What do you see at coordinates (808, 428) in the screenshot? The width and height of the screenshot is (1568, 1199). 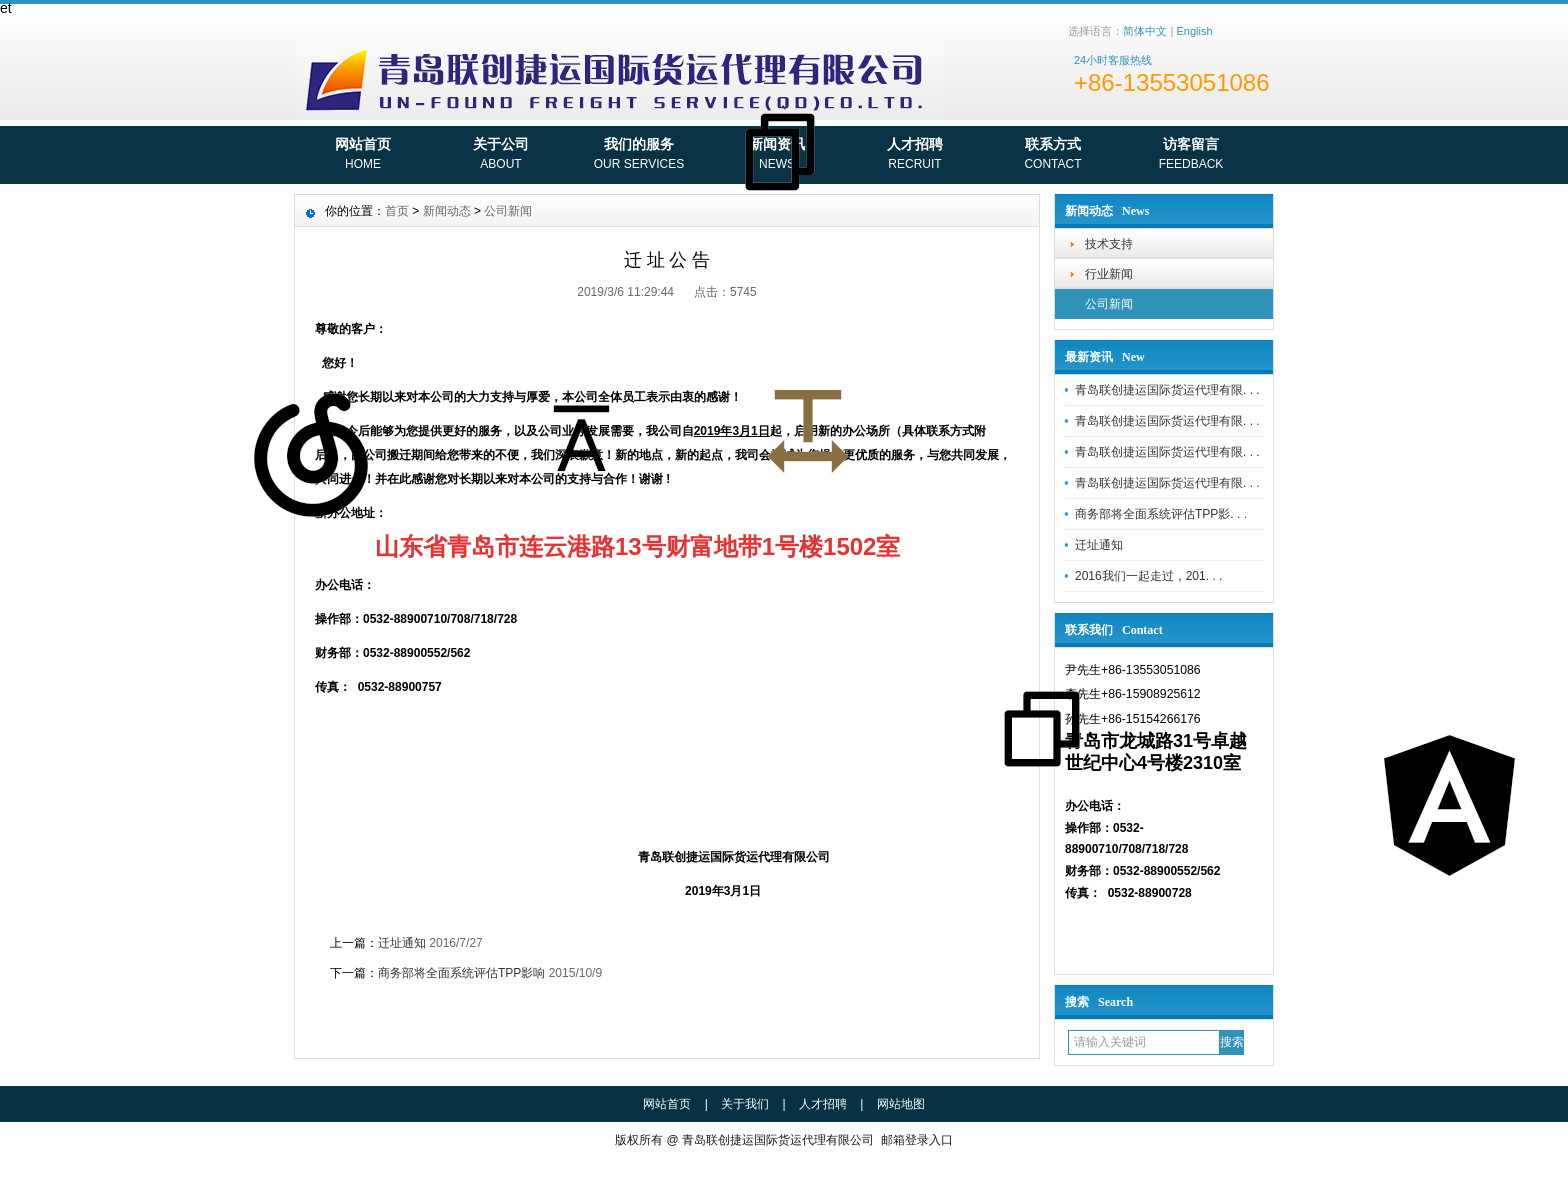 I see `adjust horizontal text spacing or letter tracking` at bounding box center [808, 428].